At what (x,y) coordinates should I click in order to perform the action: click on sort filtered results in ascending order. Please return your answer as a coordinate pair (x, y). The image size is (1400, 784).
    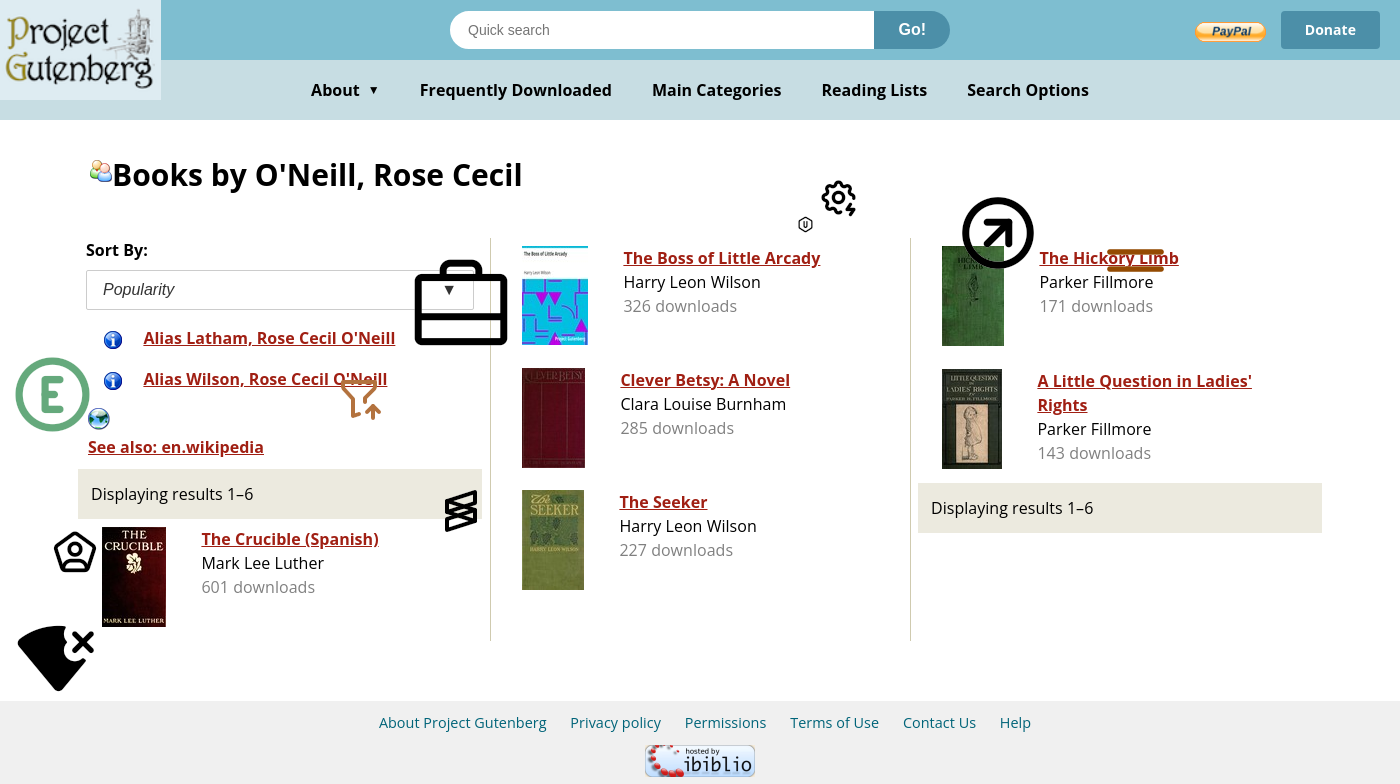
    Looking at the image, I should click on (359, 398).